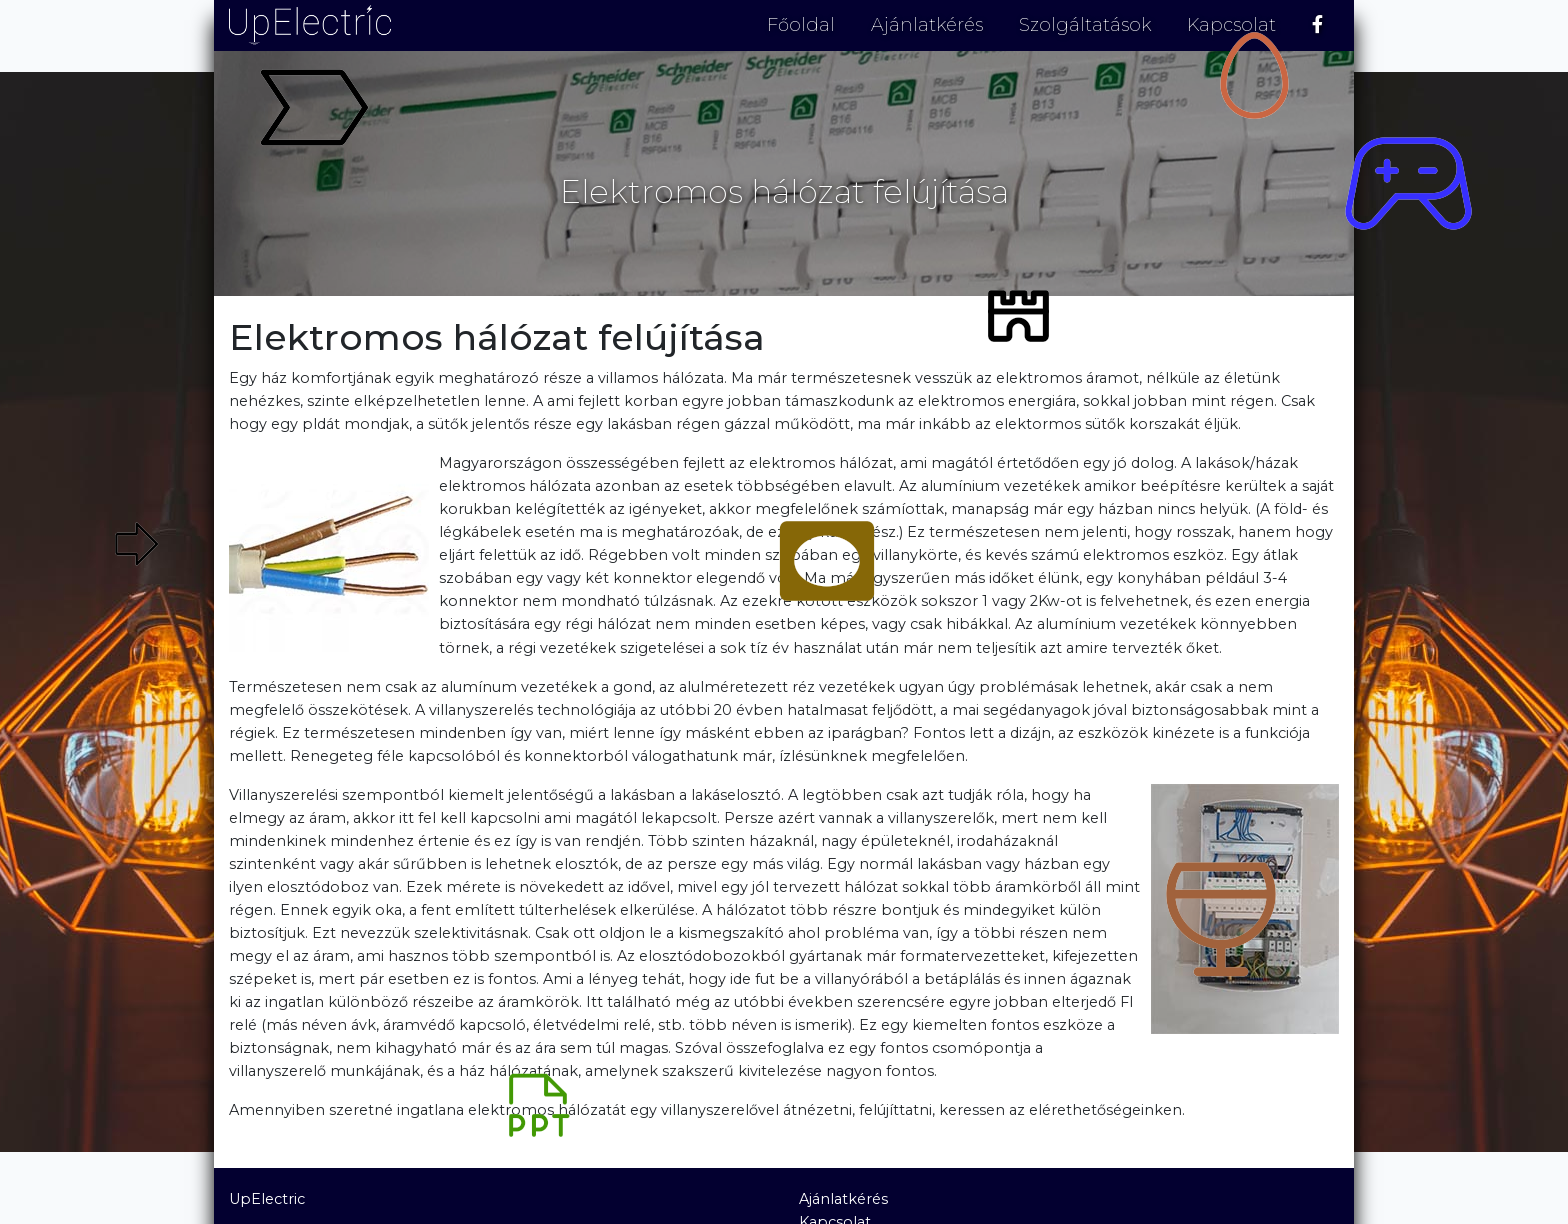 The image size is (1568, 1224). I want to click on indicates egg or egg-related content, so click(1254, 75).